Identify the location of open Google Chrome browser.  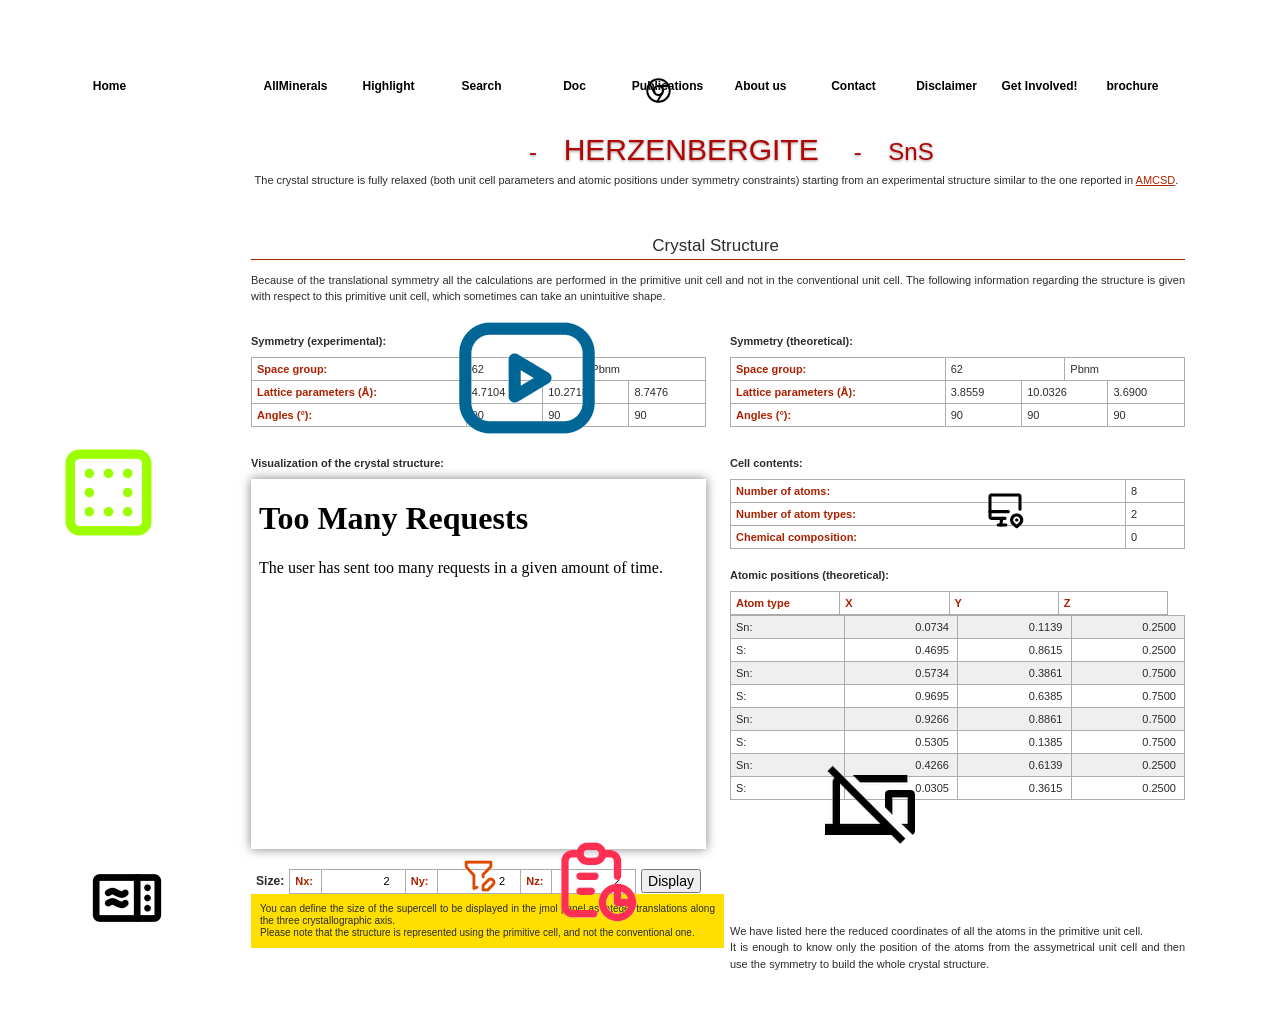
(658, 90).